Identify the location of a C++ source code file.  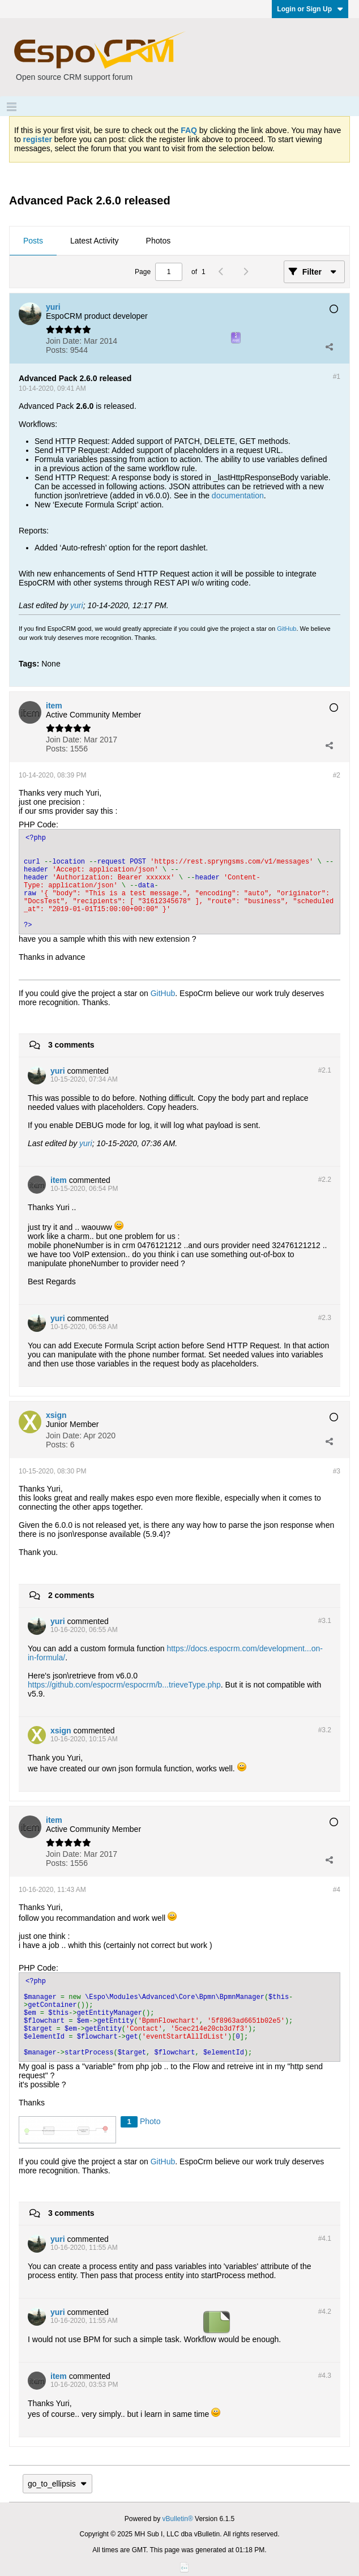
(184, 2567).